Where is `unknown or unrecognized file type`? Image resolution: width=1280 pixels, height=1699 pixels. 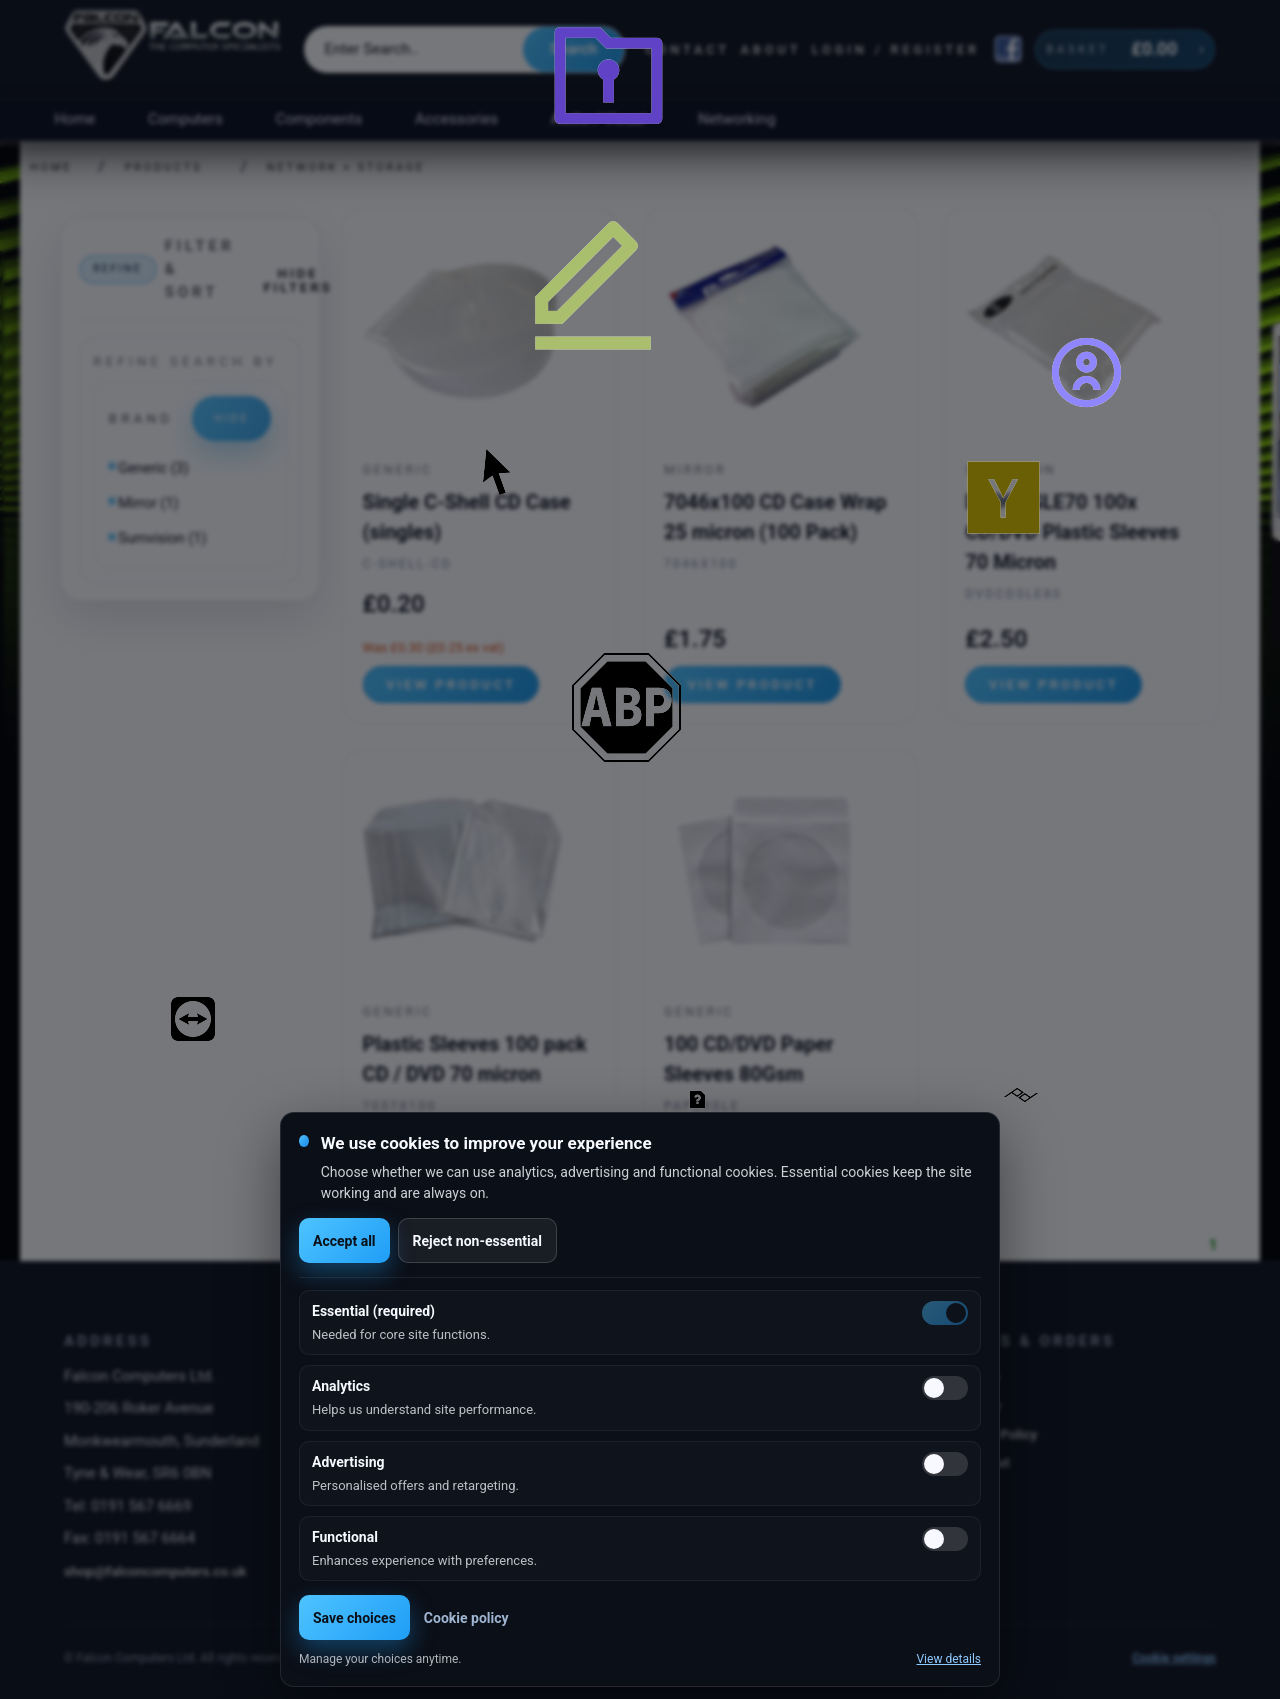
unknown or unrecognized file type is located at coordinates (697, 1099).